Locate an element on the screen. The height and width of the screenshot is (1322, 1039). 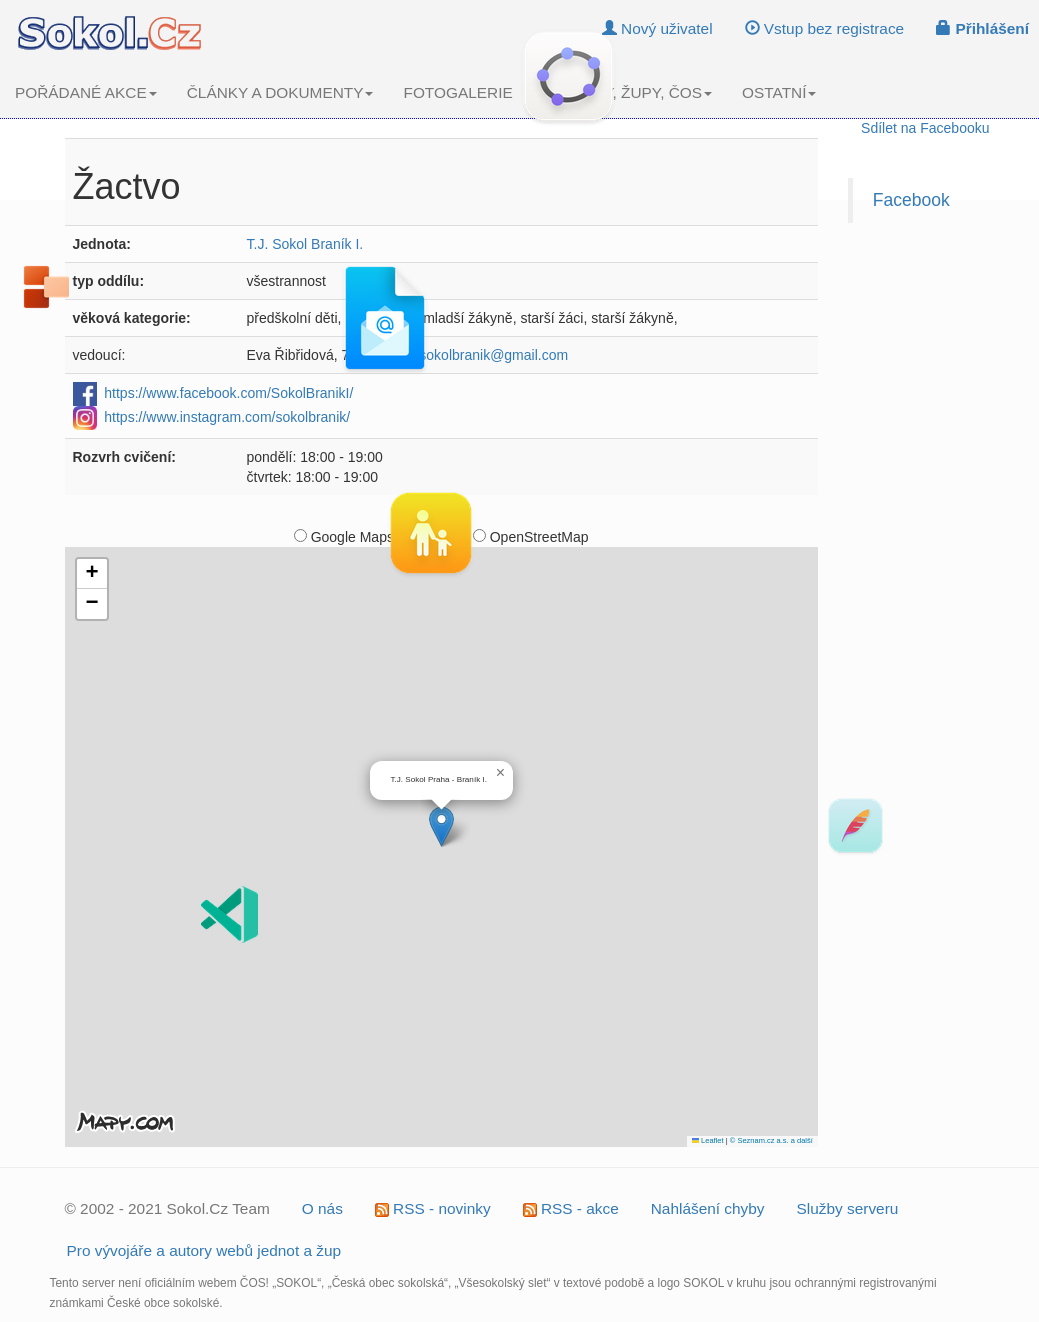
an email message file or .eml attachment is located at coordinates (385, 320).